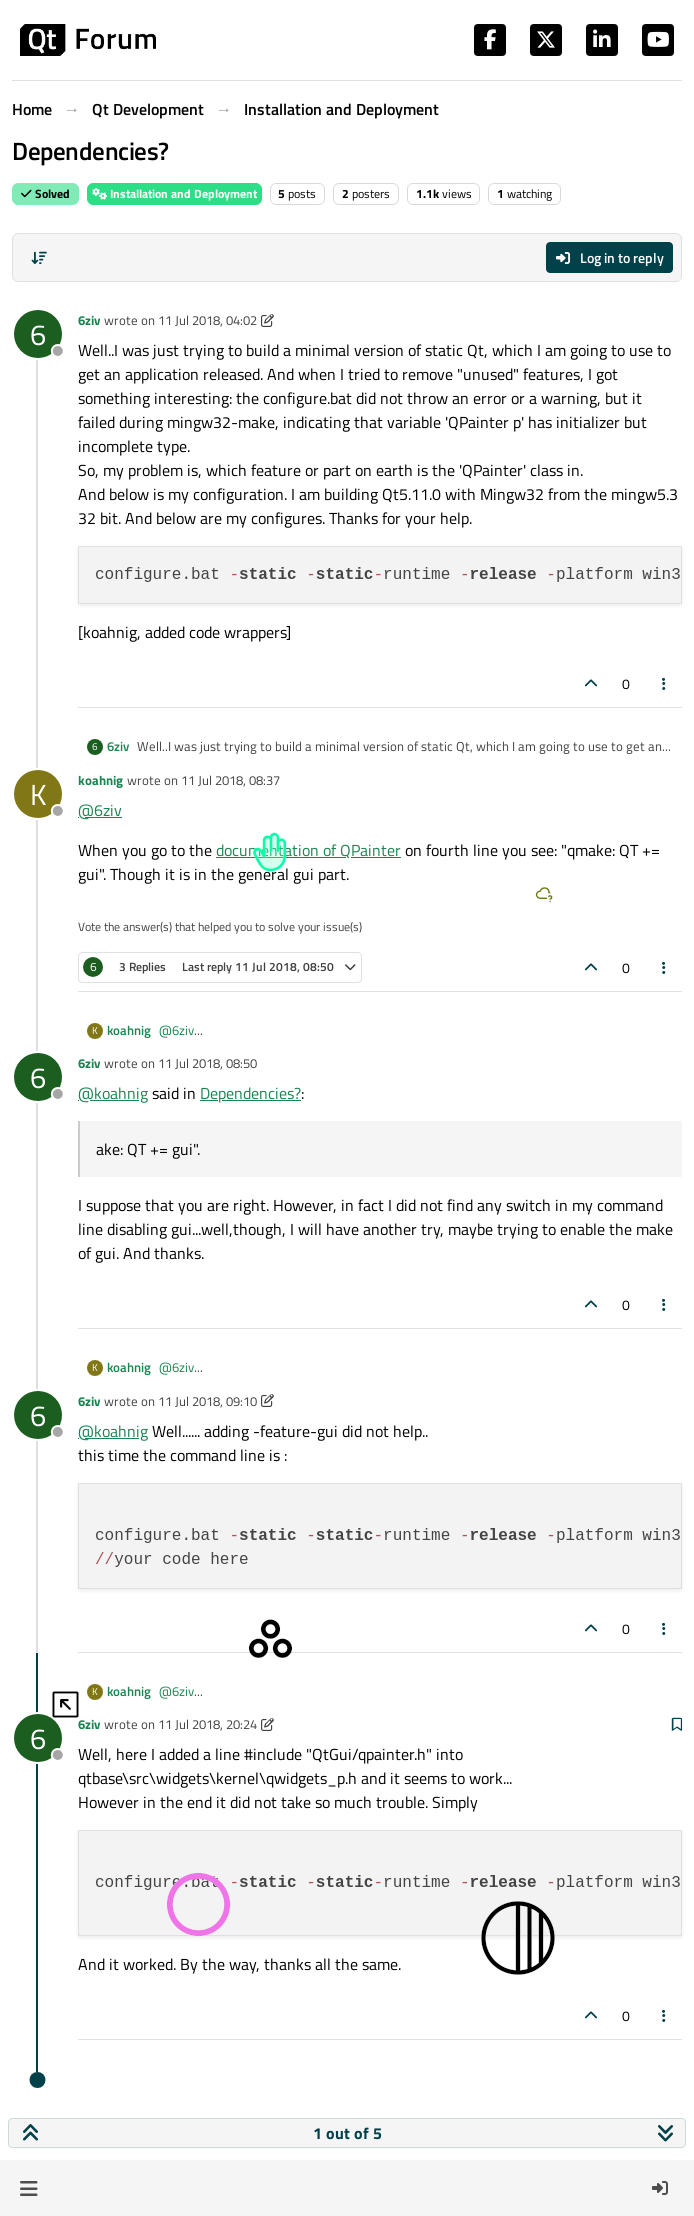 This screenshot has height=2216, width=694. I want to click on view connected items or groups, so click(270, 1639).